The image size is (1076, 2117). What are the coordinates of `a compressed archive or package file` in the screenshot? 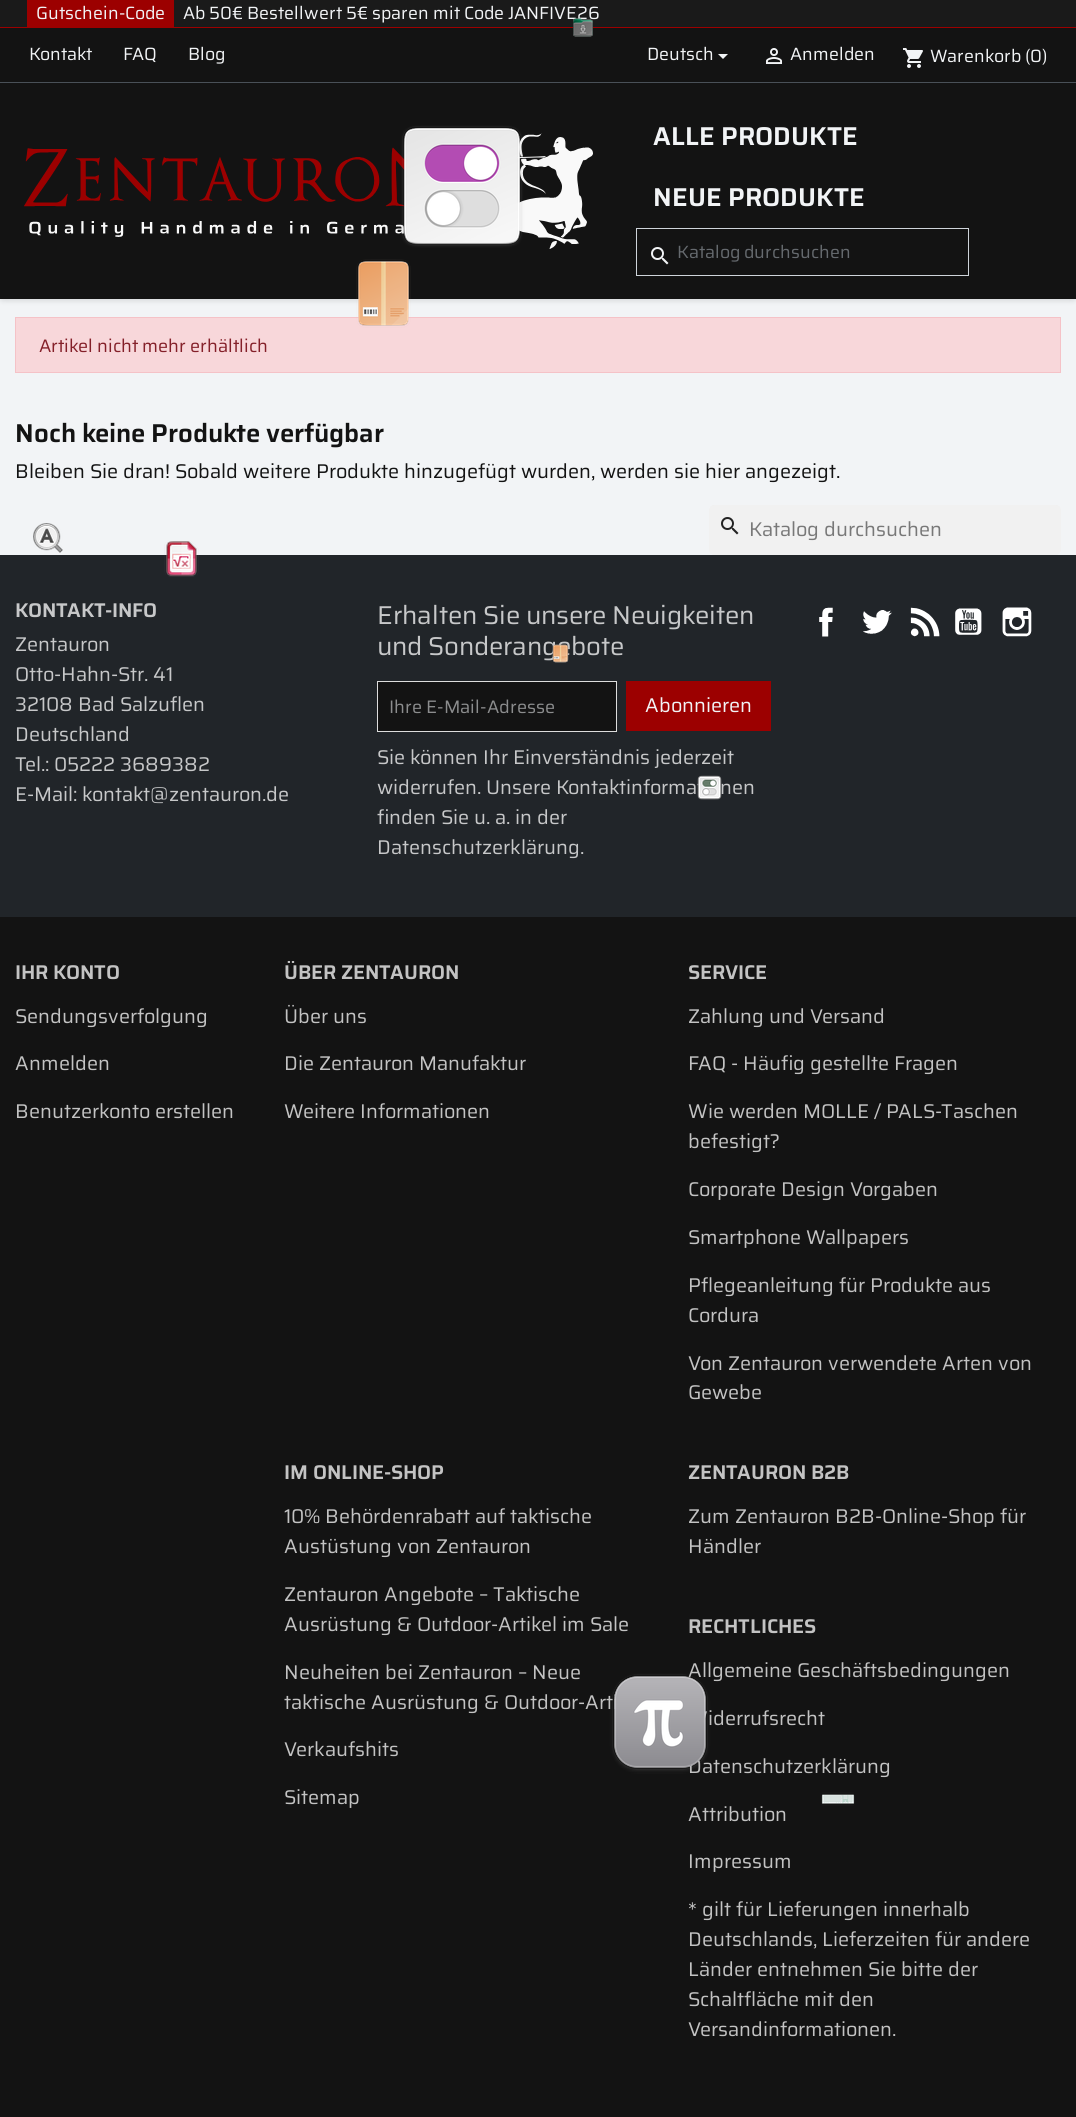 It's located at (560, 653).